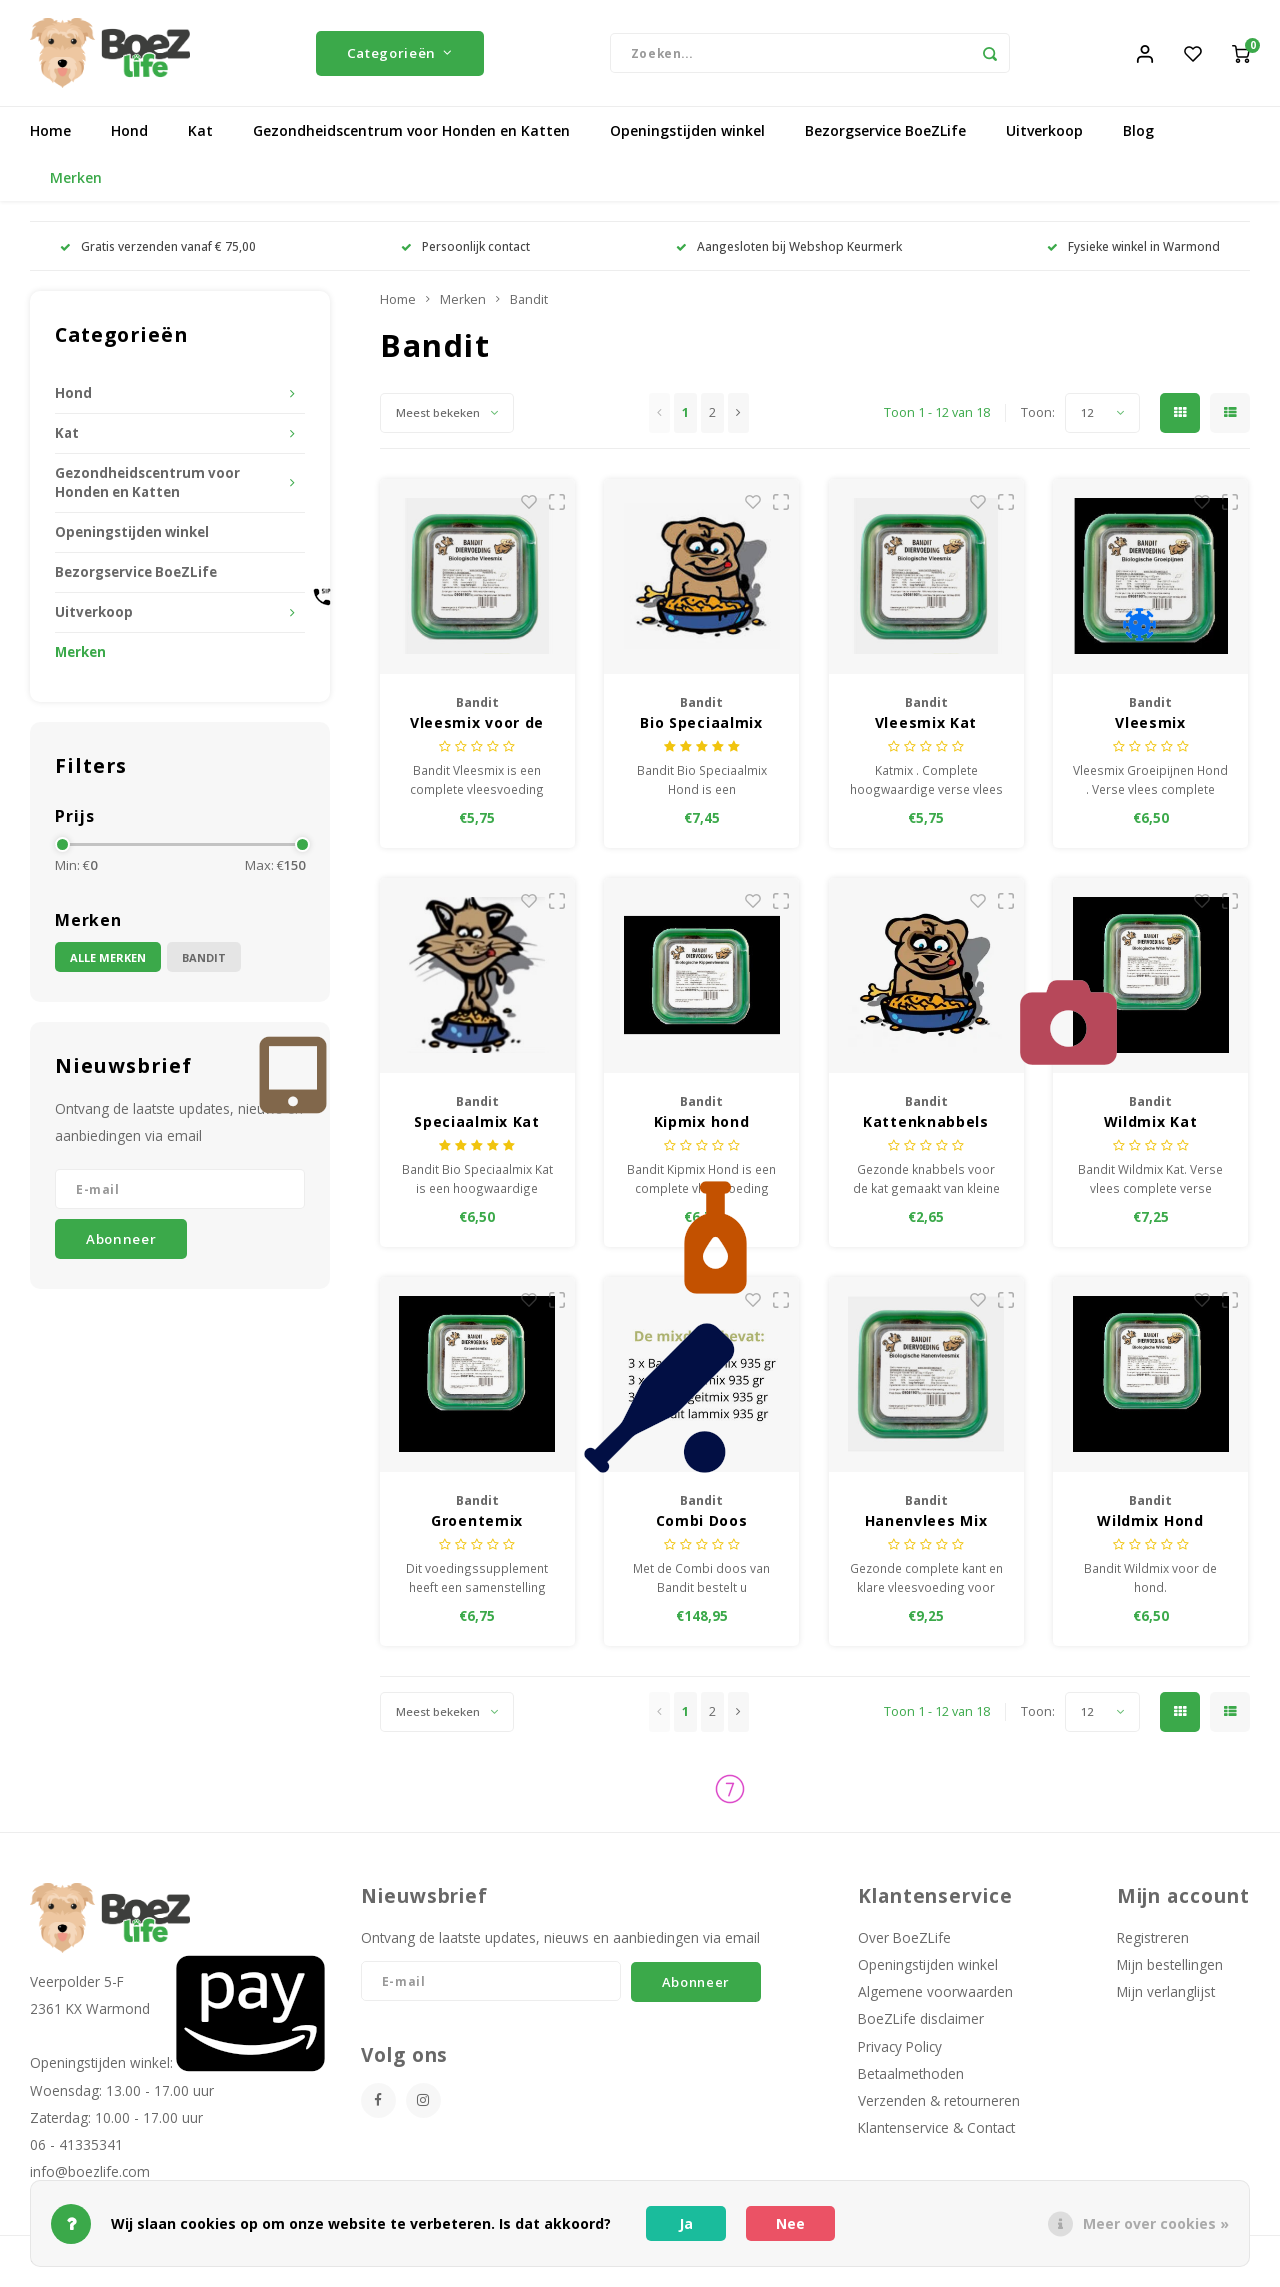 This screenshot has height=2287, width=1280. Describe the element at coordinates (293, 1075) in the screenshot. I see `indicates tablet device compatibility` at that location.